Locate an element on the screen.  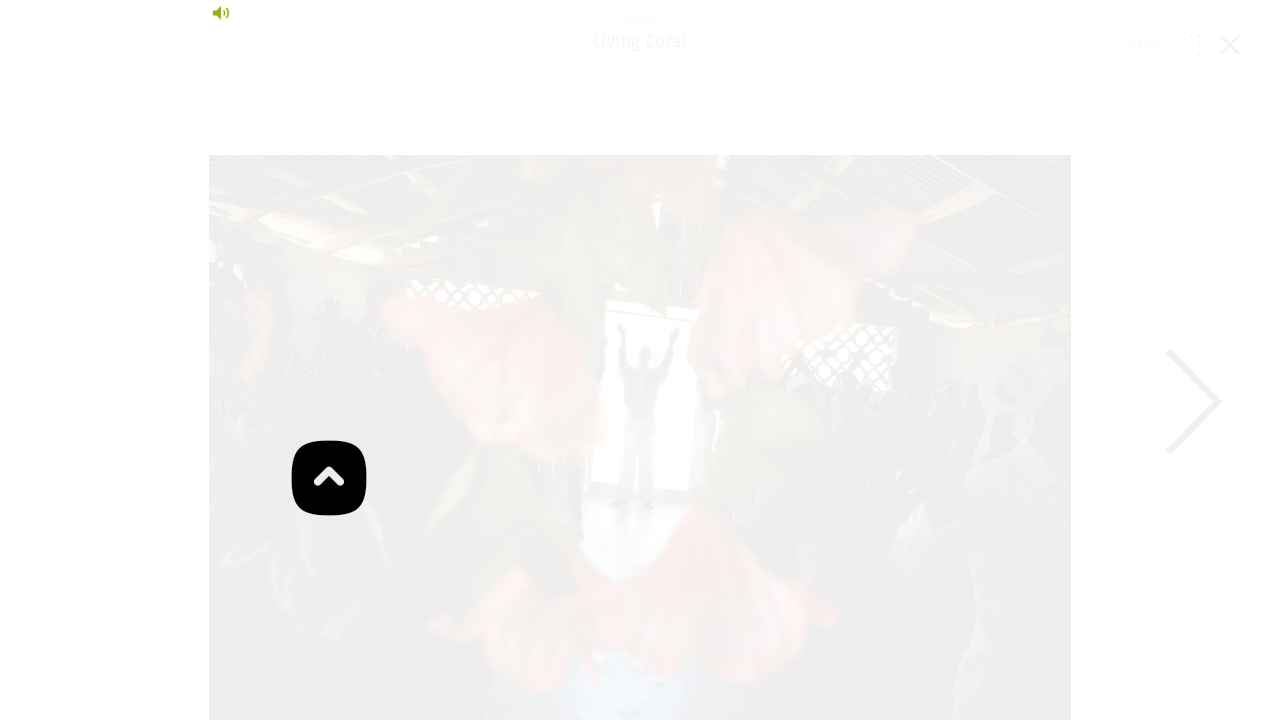
scroll to top of page is located at coordinates (329, 478).